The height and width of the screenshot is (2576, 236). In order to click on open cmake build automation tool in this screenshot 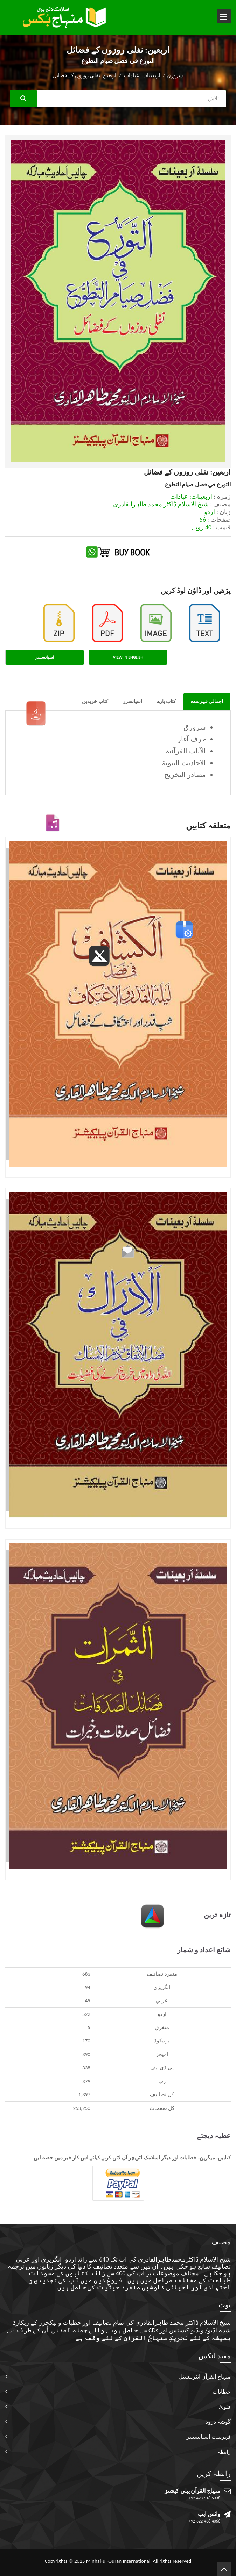, I will do `click(152, 1916)`.